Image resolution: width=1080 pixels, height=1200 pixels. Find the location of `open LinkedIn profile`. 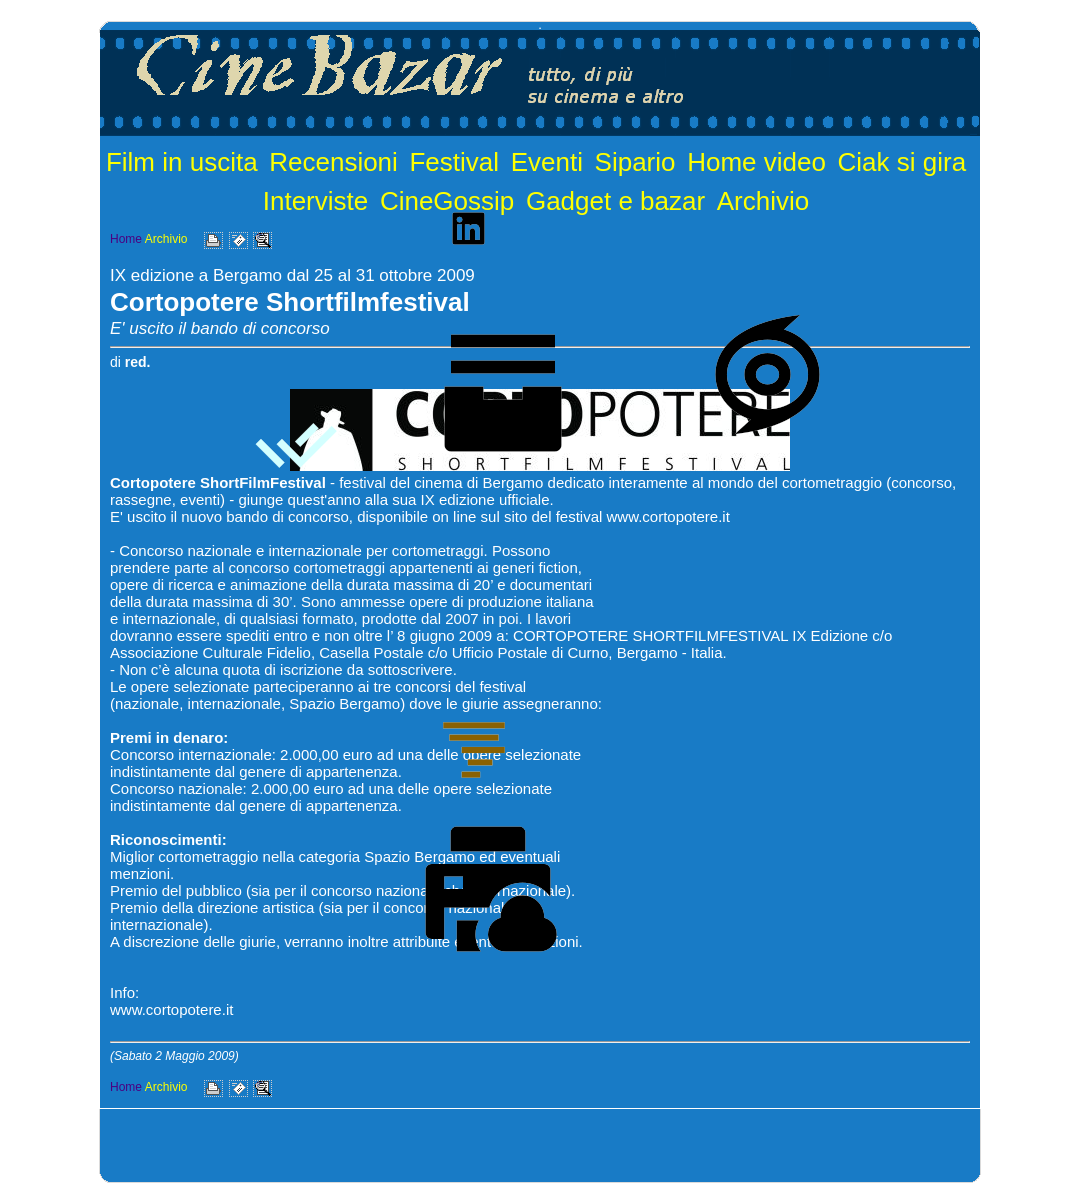

open LinkedIn profile is located at coordinates (468, 228).